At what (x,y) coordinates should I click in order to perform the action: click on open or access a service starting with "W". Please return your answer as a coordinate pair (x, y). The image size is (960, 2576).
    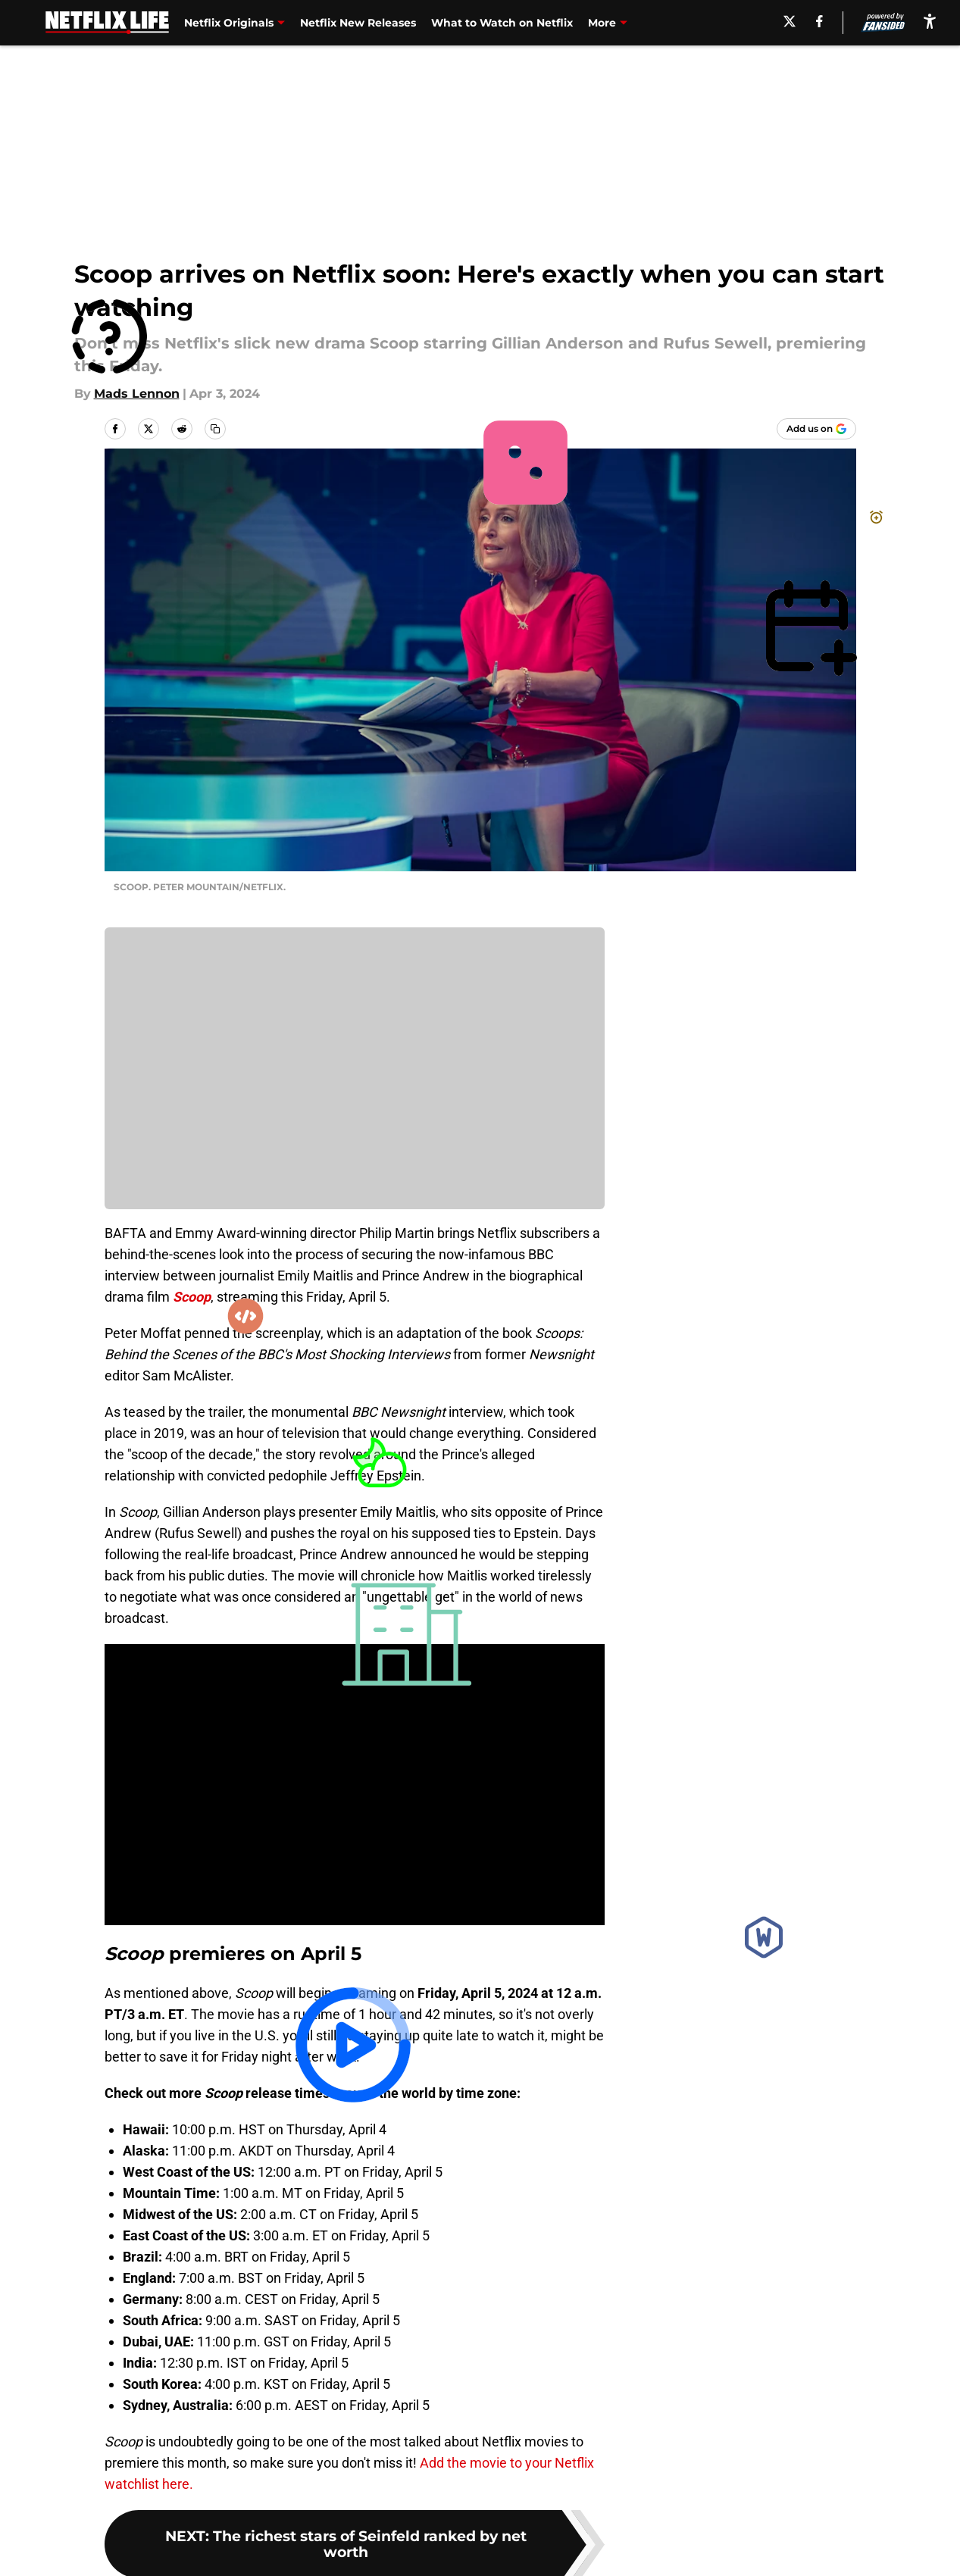
    Looking at the image, I should click on (764, 1937).